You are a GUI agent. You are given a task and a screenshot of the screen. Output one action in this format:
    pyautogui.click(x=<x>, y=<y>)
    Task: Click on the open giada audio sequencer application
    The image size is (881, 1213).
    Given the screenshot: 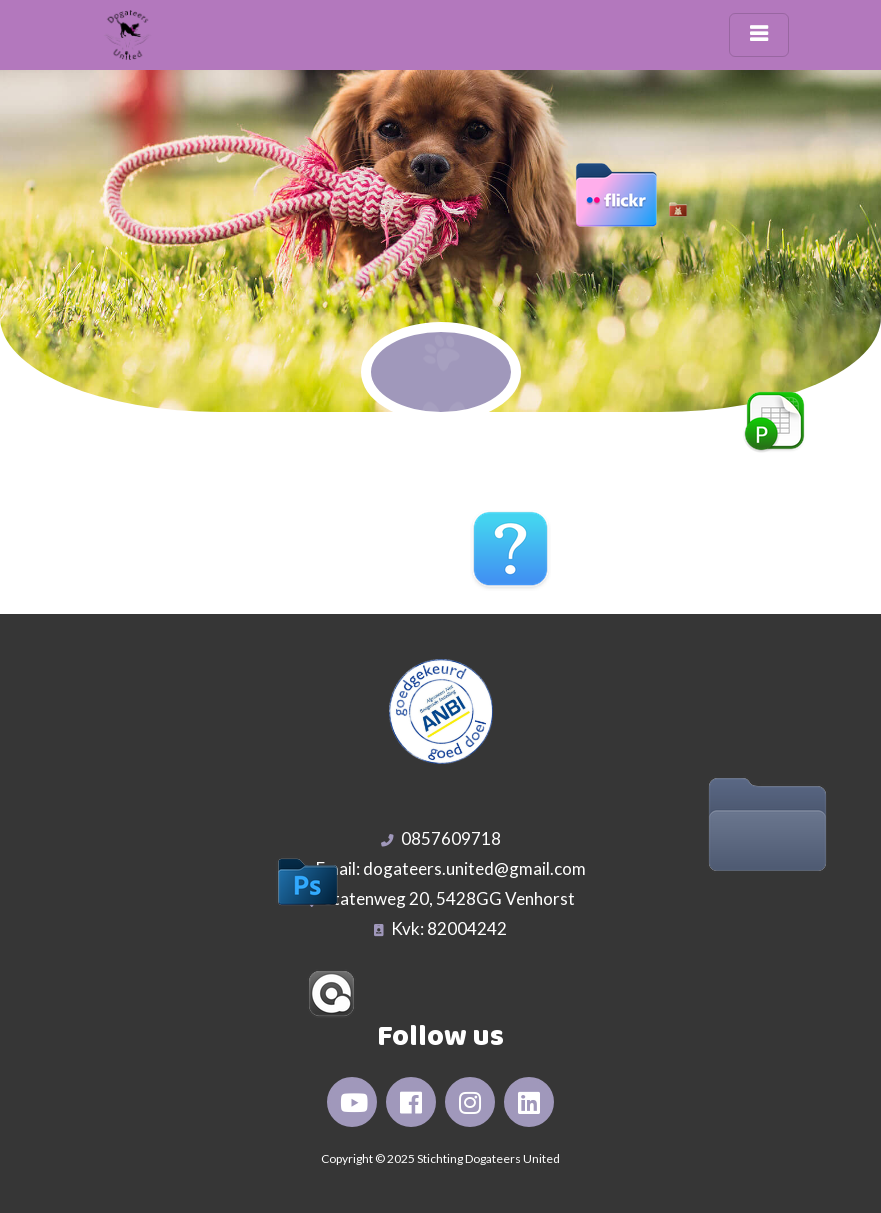 What is the action you would take?
    pyautogui.click(x=331, y=993)
    